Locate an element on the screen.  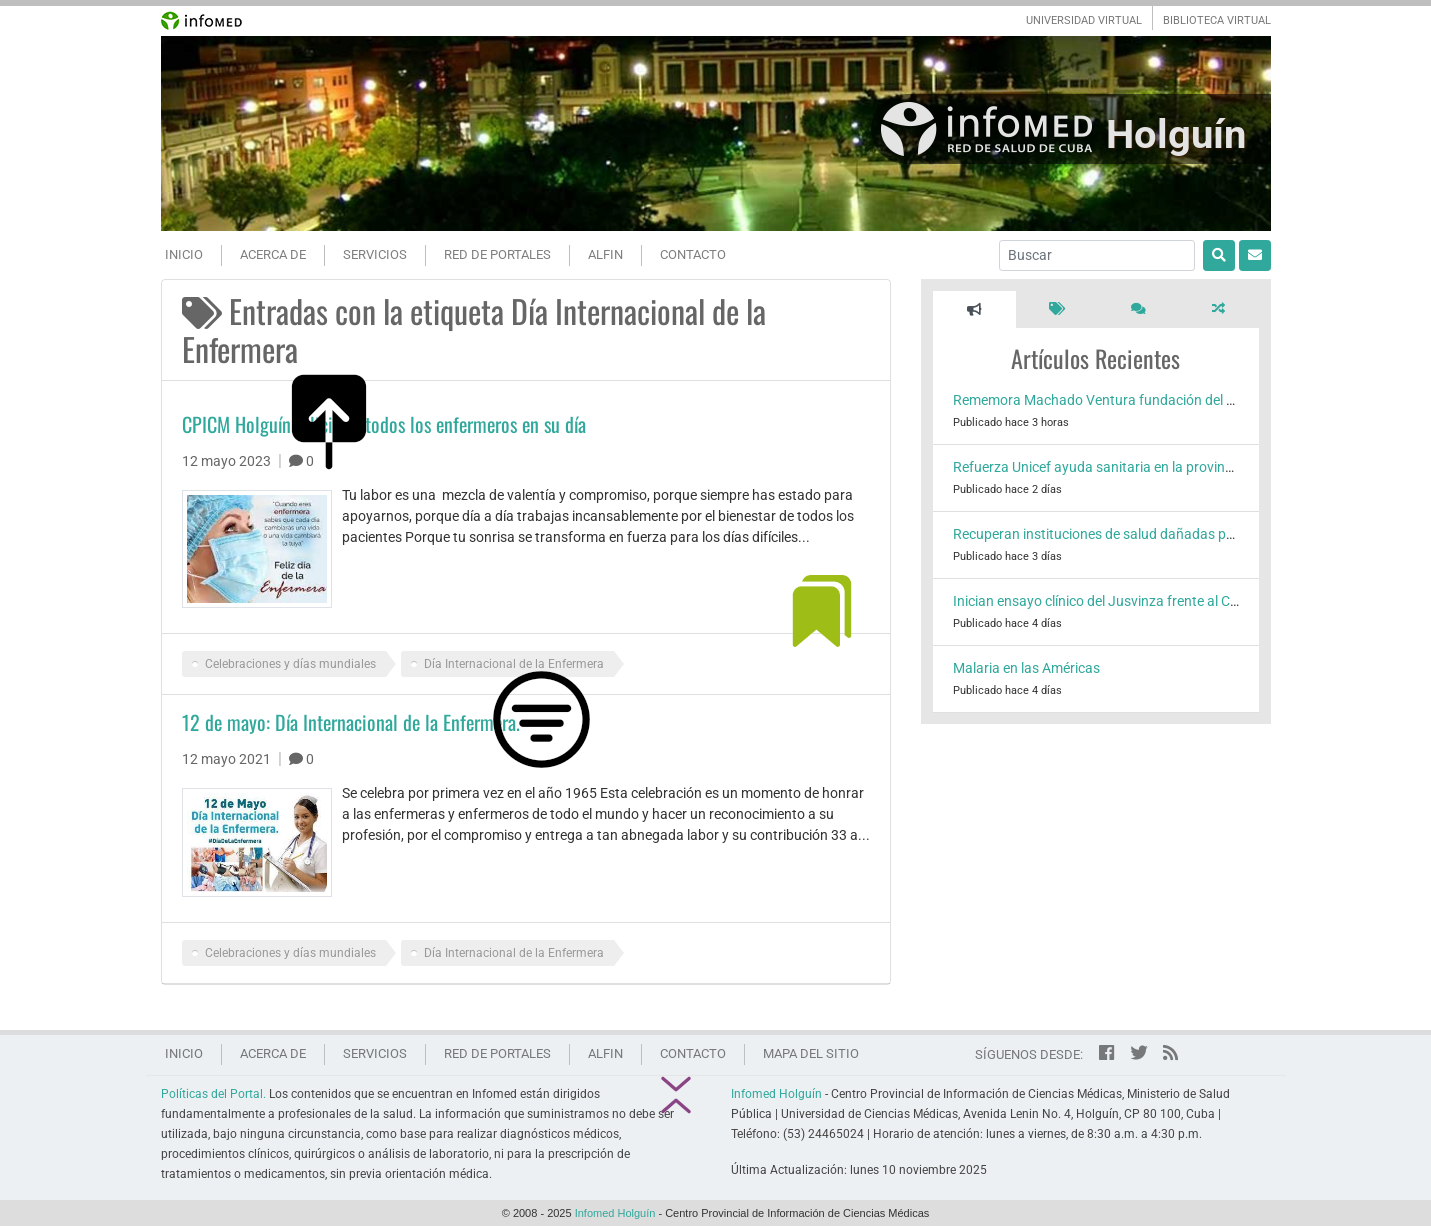
collapse or minimize an expanded section is located at coordinates (676, 1095).